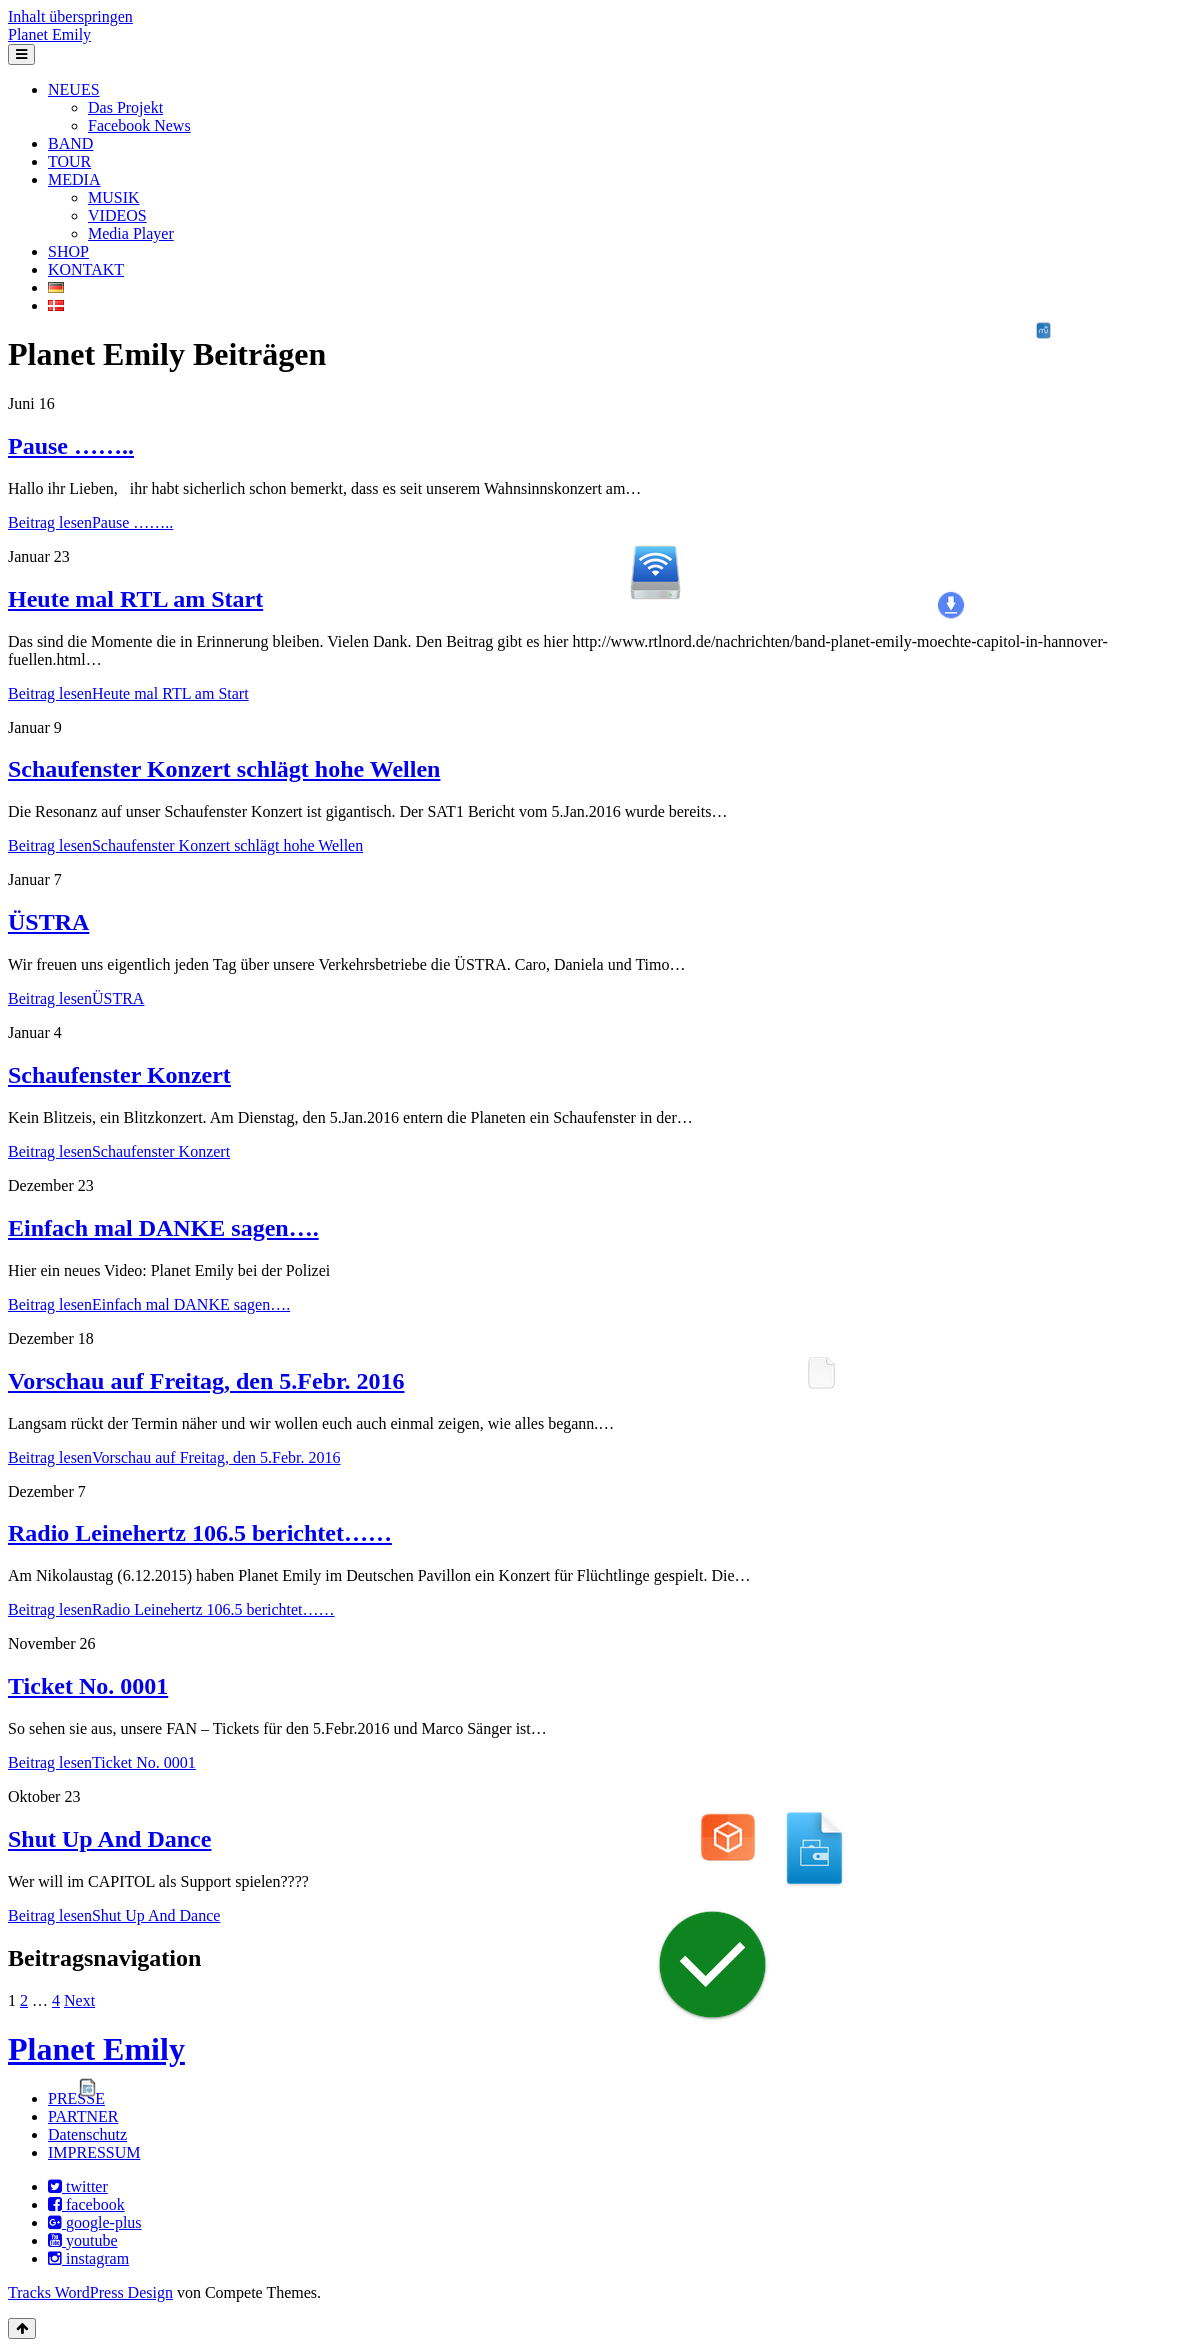  Describe the element at coordinates (655, 573) in the screenshot. I see `access a wireless network drive` at that location.